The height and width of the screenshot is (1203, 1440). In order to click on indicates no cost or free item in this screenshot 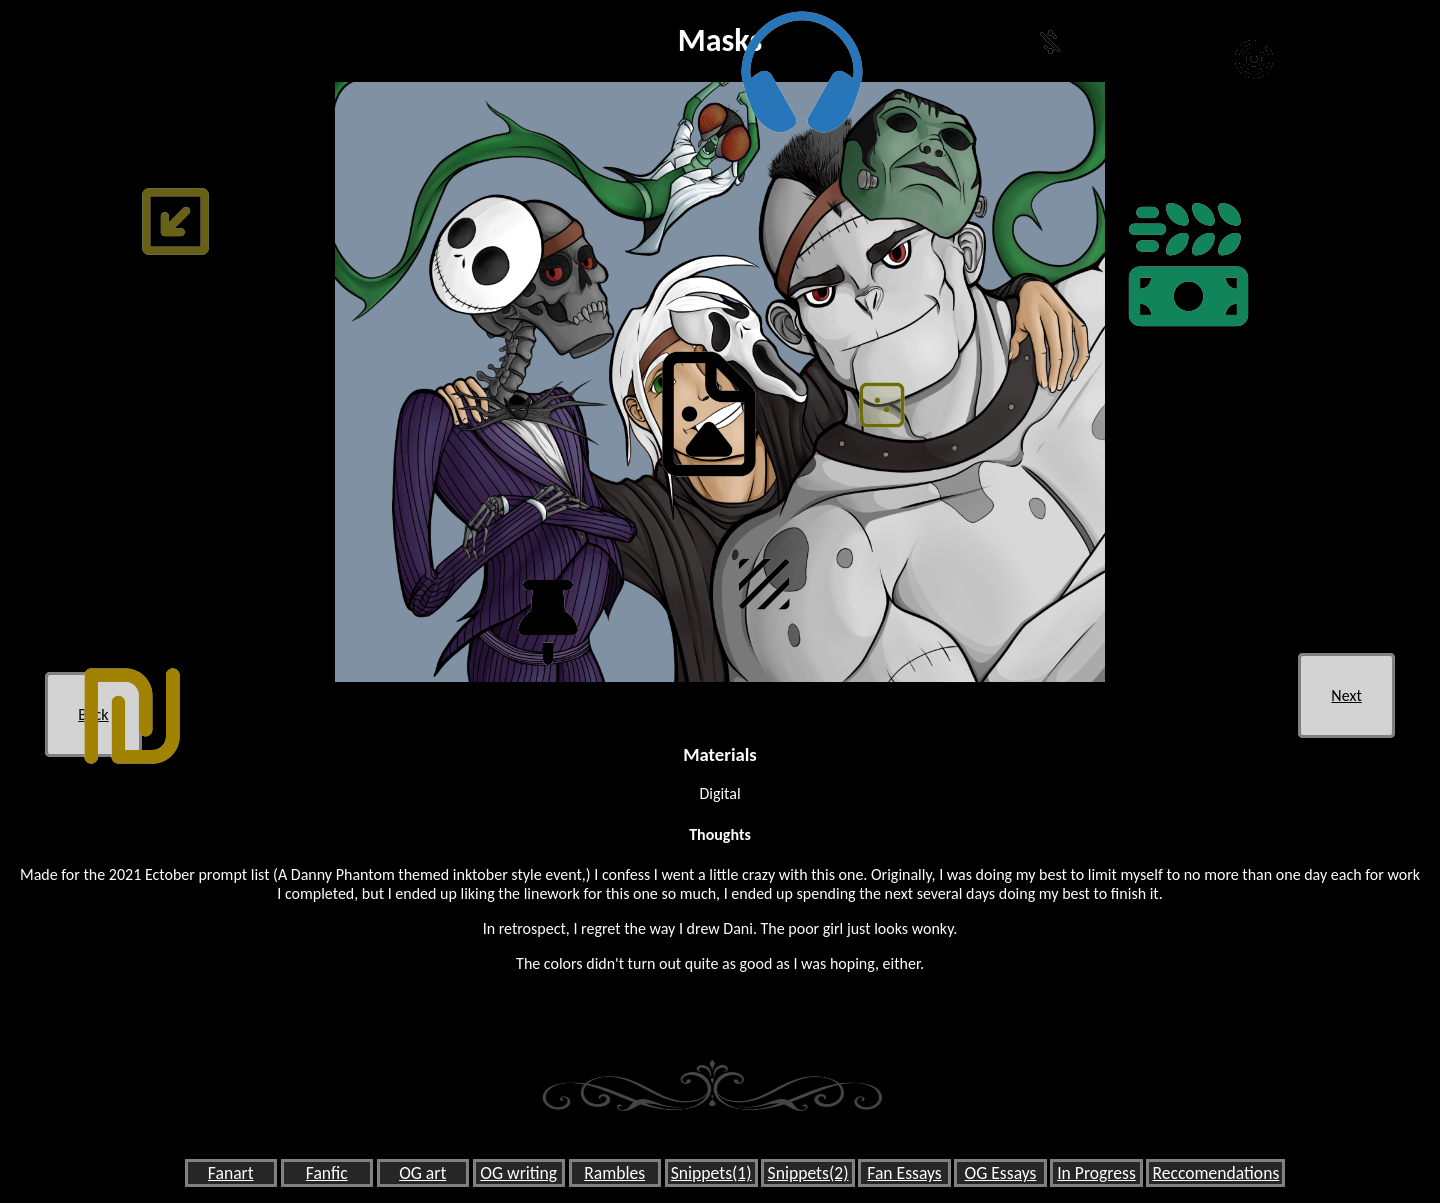, I will do `click(1050, 42)`.